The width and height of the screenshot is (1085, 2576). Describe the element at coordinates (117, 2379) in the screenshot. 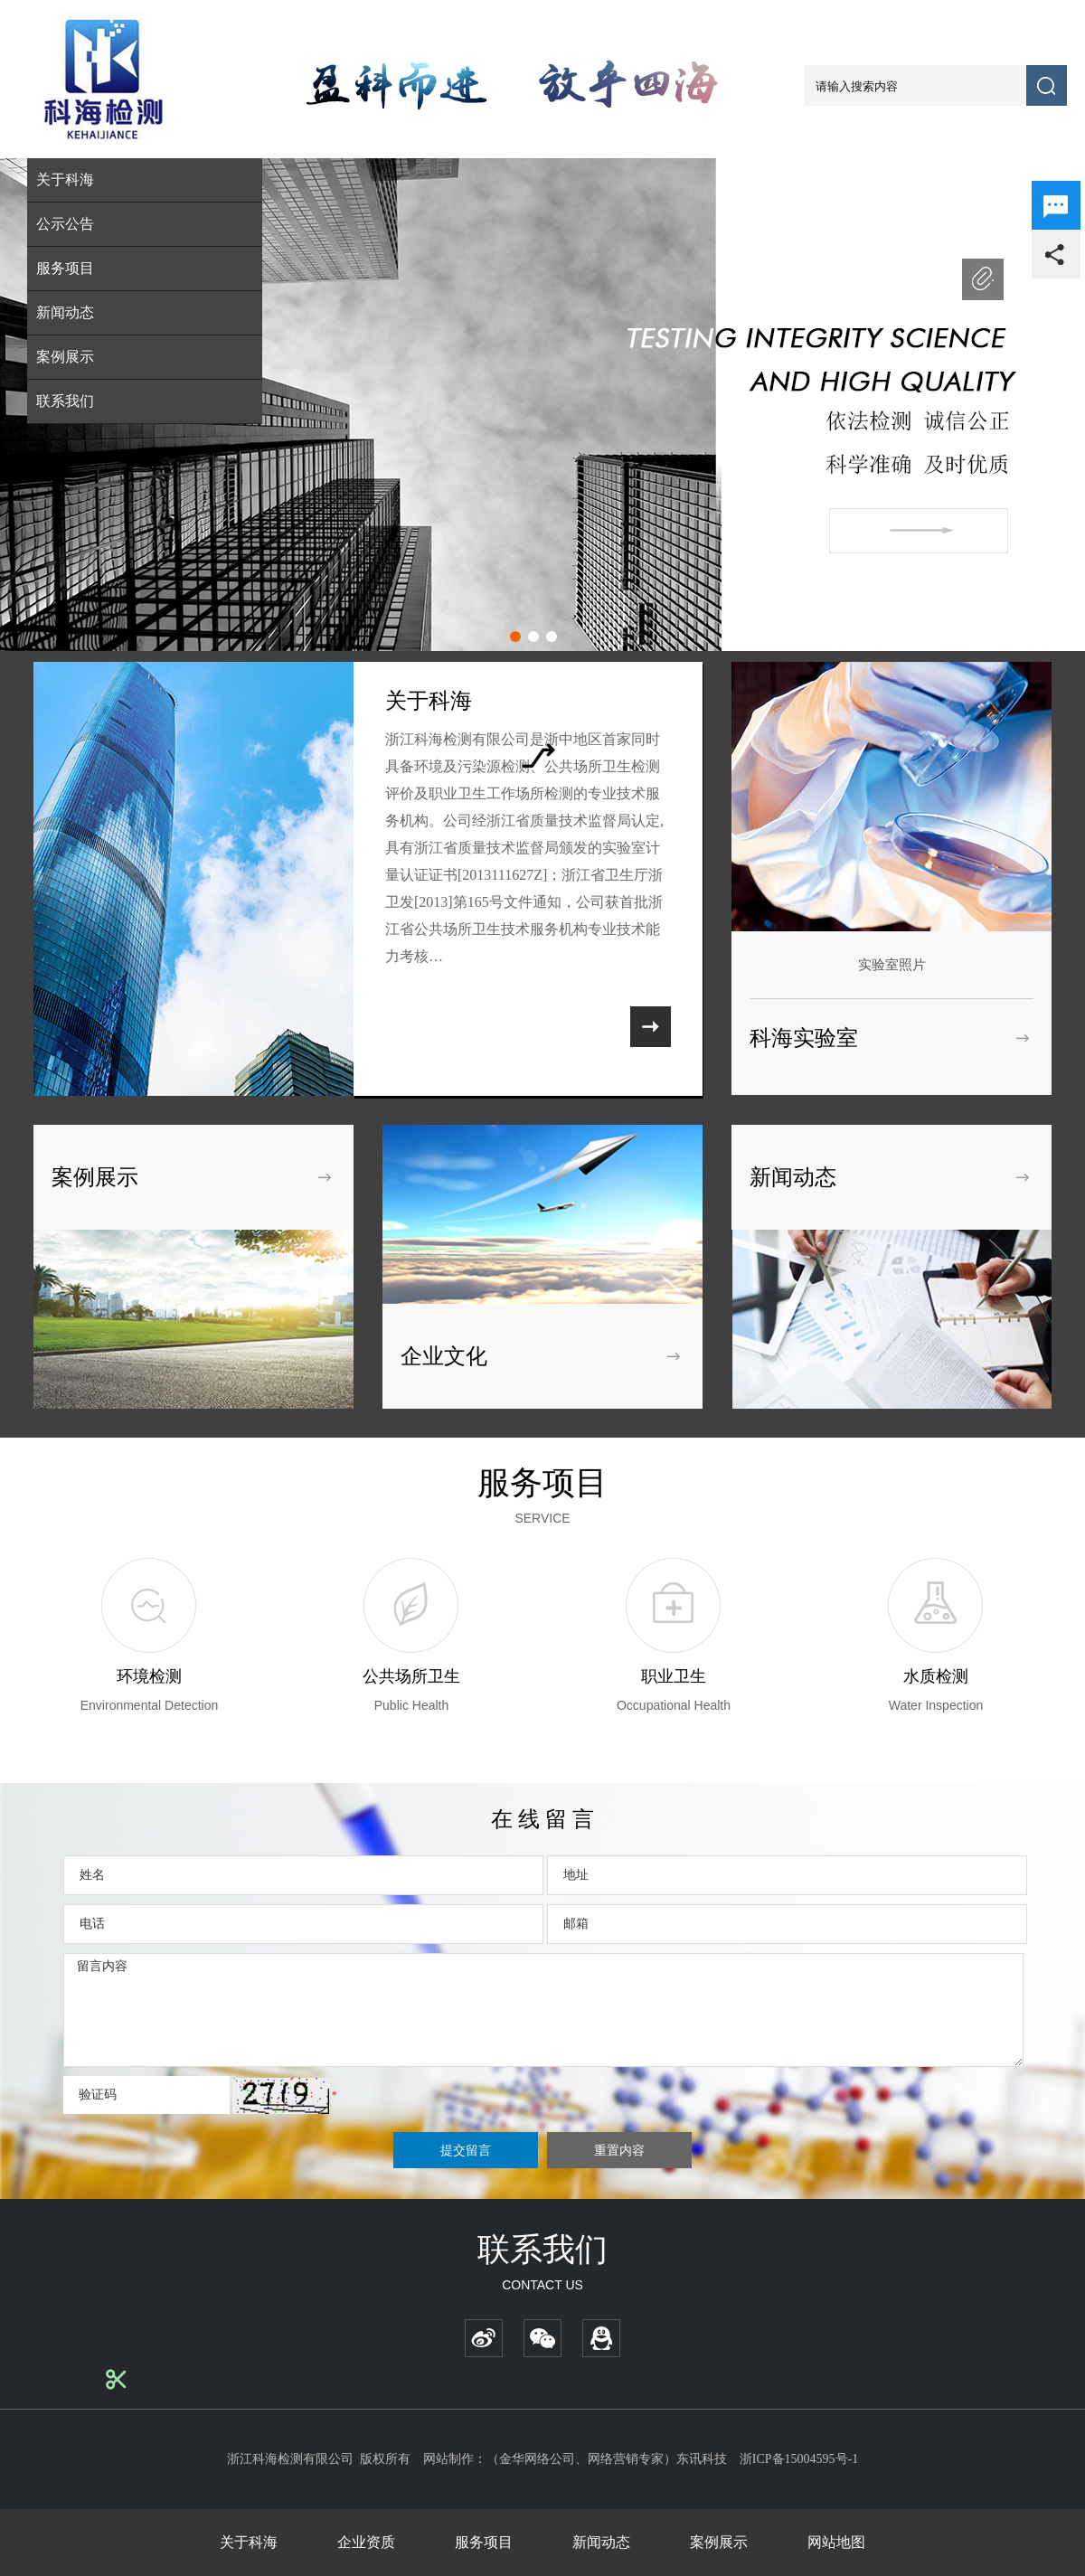

I see `cut selected content` at that location.